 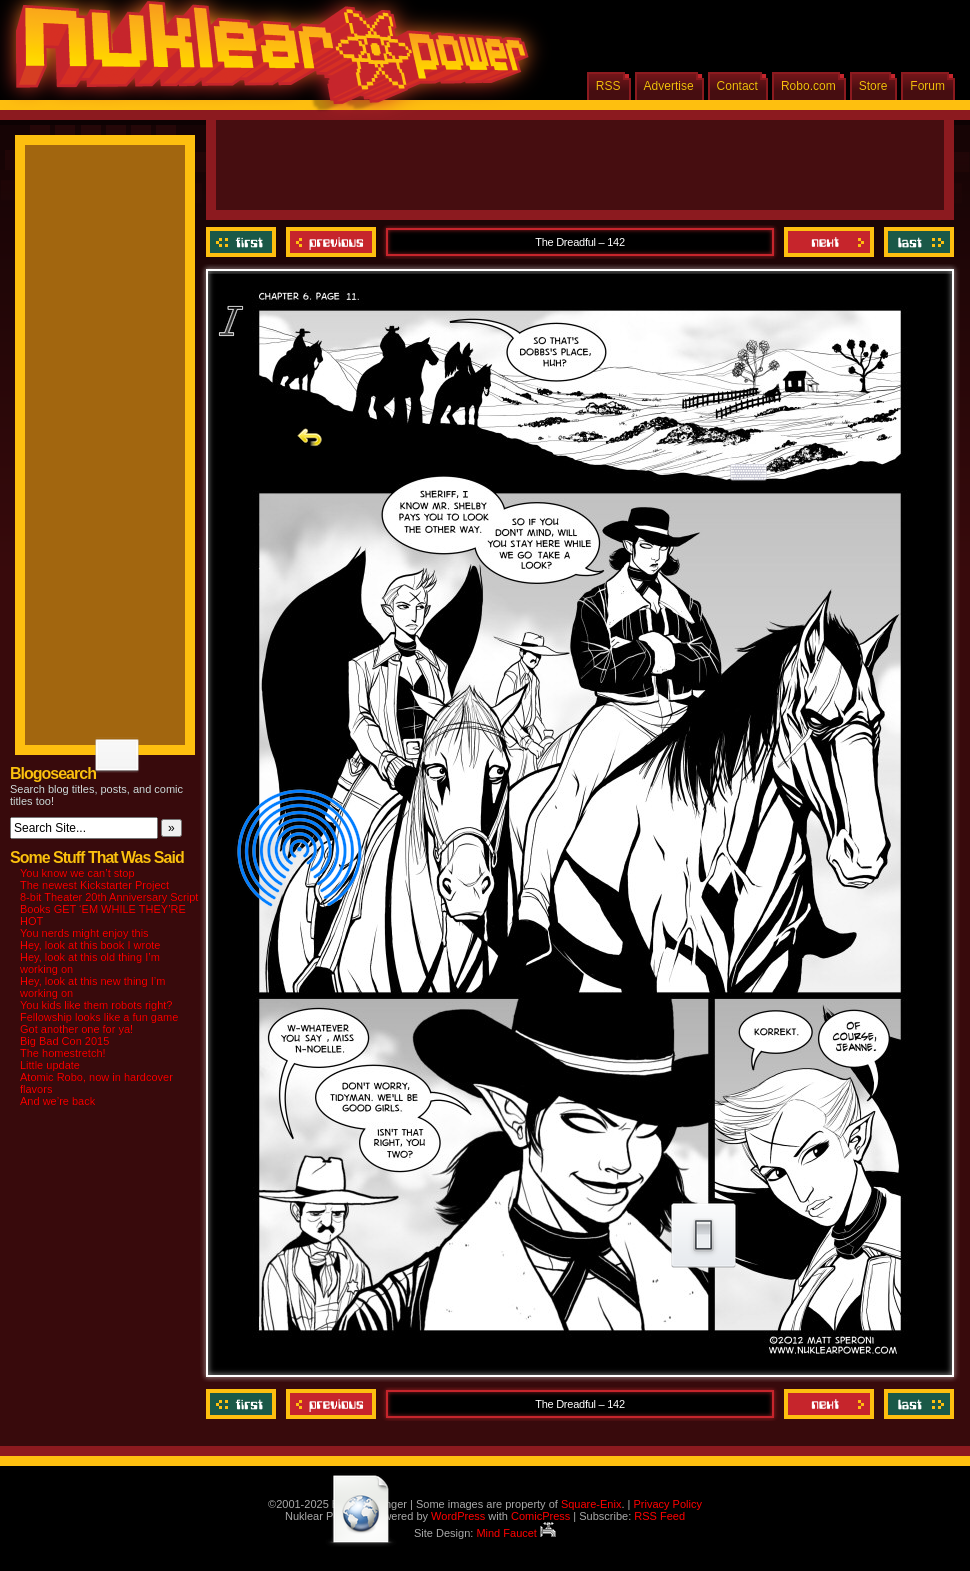 What do you see at coordinates (362, 1509) in the screenshot?
I see `an HTML or web page file` at bounding box center [362, 1509].